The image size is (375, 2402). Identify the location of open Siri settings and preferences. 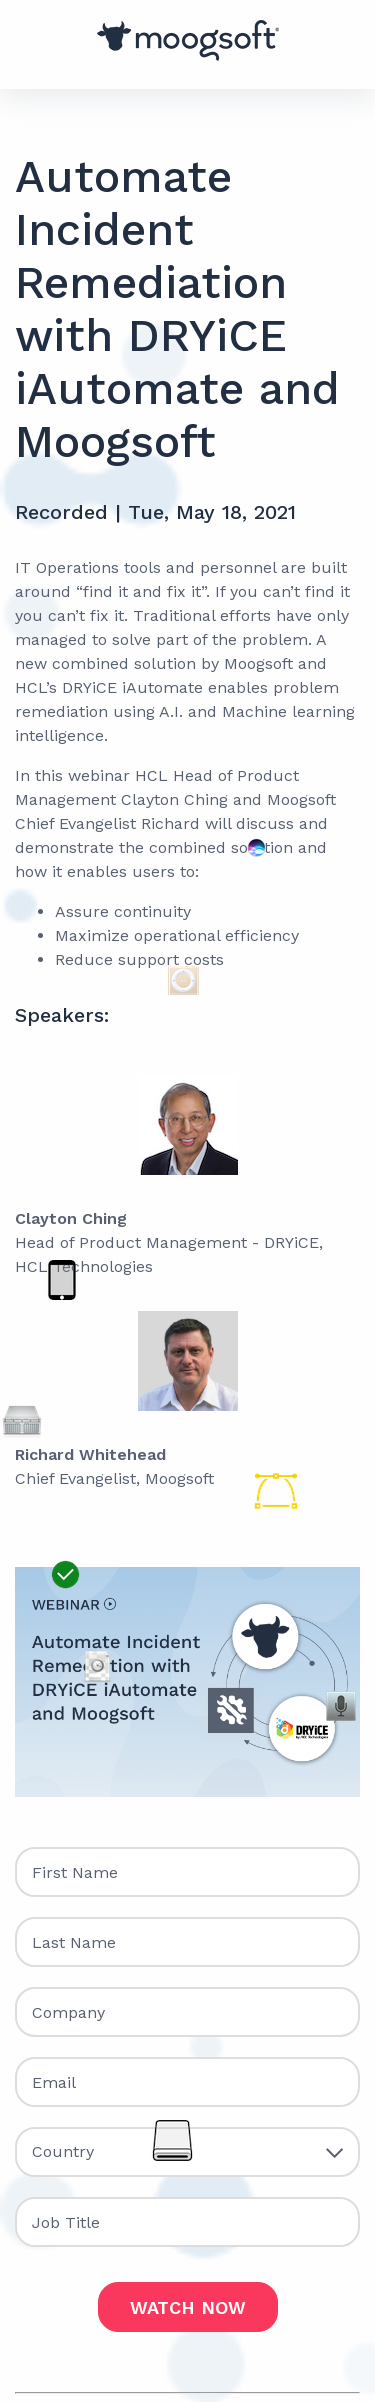
(256, 847).